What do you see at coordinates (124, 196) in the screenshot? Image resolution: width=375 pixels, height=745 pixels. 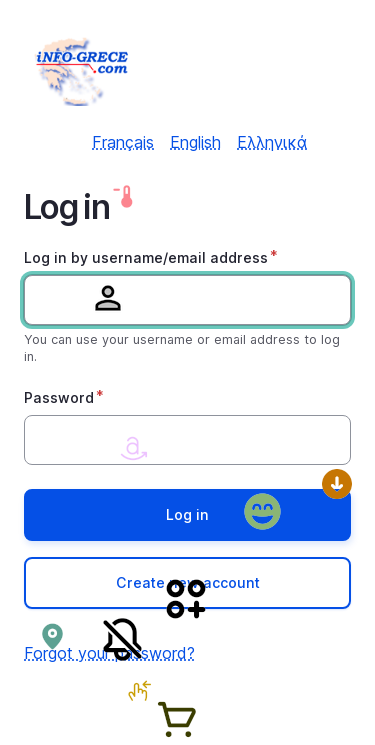 I see `decrease temperature setting` at bounding box center [124, 196].